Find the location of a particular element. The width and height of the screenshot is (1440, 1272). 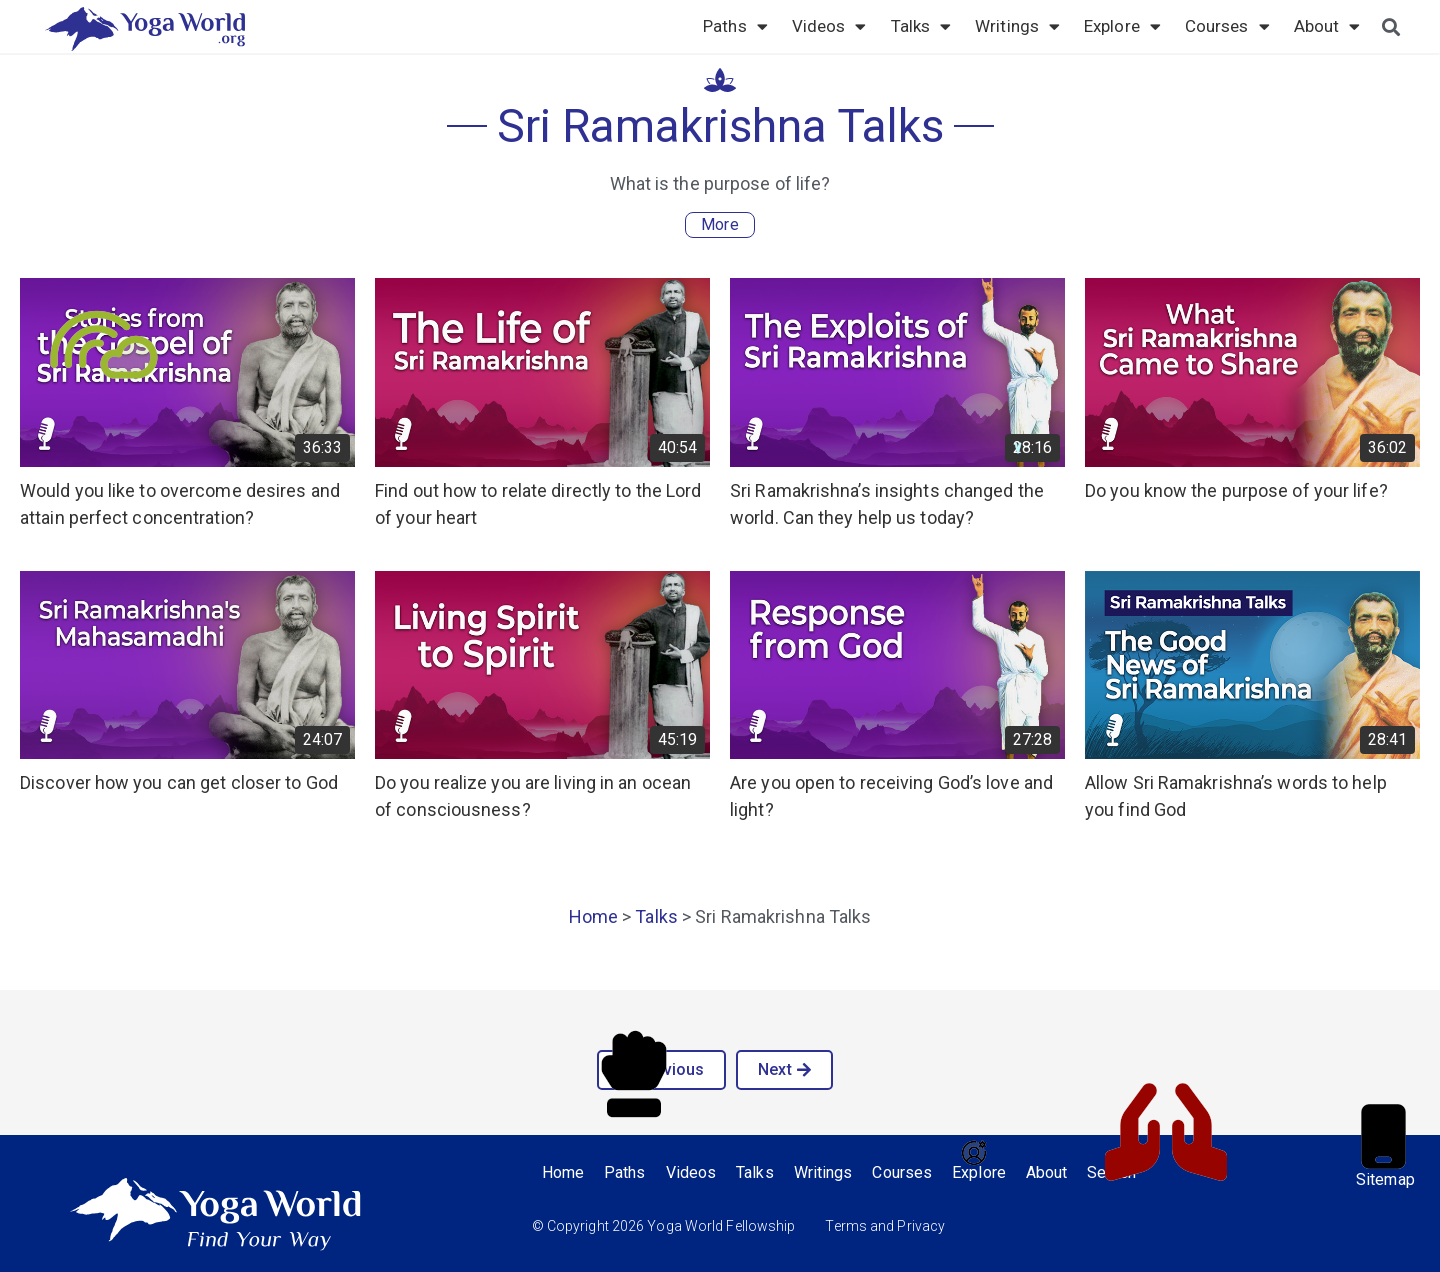

express gratitude or thanks is located at coordinates (1166, 1132).